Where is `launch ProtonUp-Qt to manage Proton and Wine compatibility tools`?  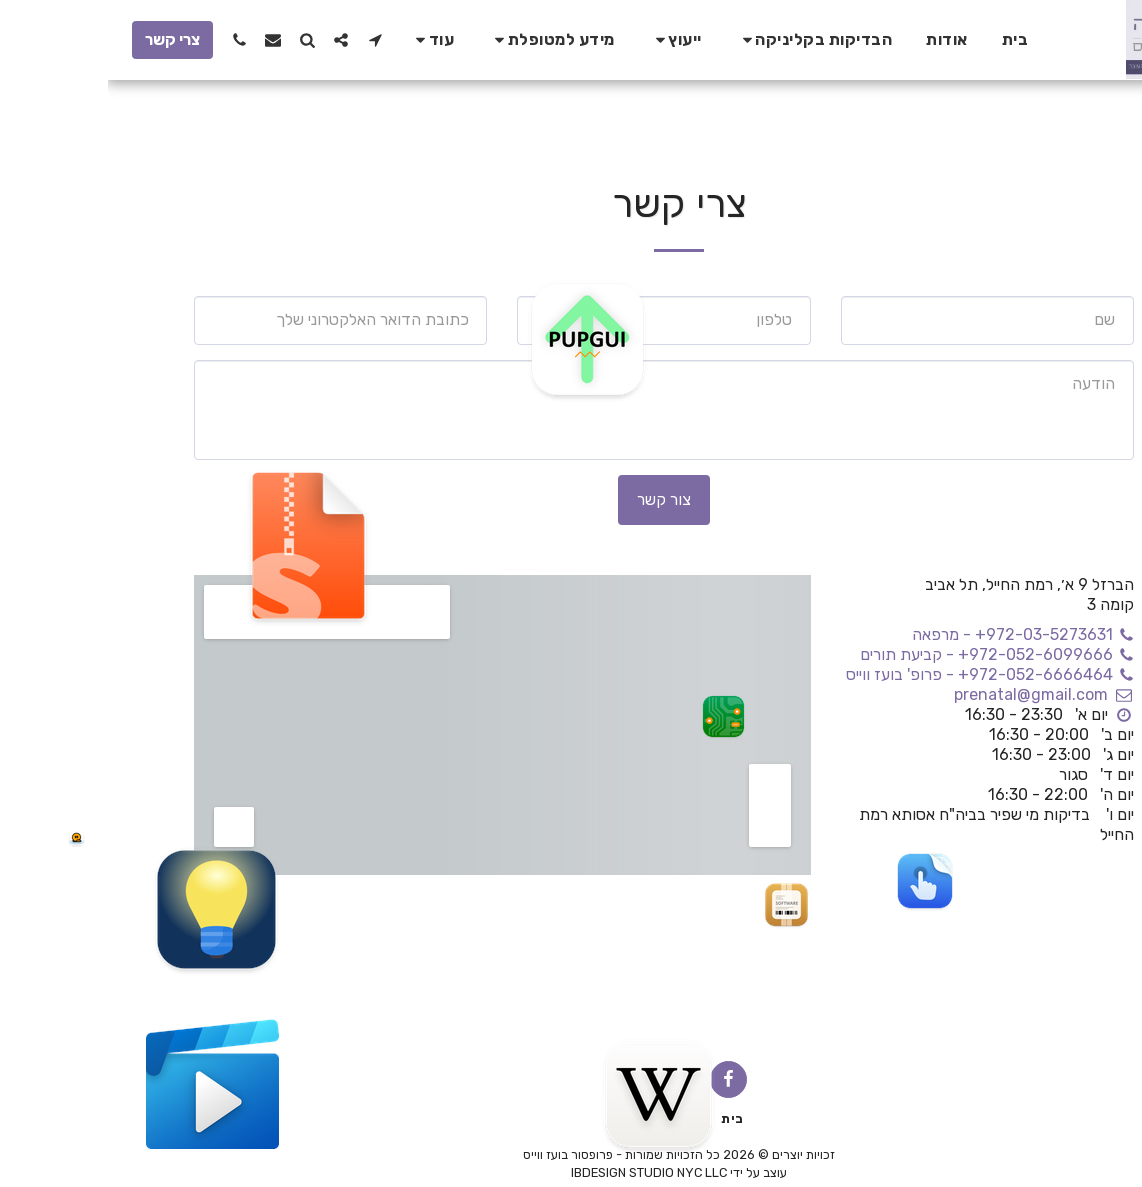 launch ProtonUp-Qt to manage Proton and Wine compatibility tools is located at coordinates (587, 339).